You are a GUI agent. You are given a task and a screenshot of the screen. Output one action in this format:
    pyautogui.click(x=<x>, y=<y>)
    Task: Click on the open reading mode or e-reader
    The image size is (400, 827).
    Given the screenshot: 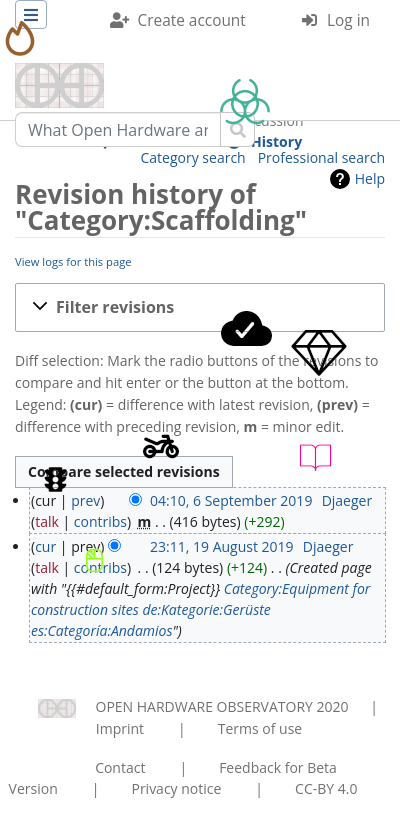 What is the action you would take?
    pyautogui.click(x=315, y=455)
    